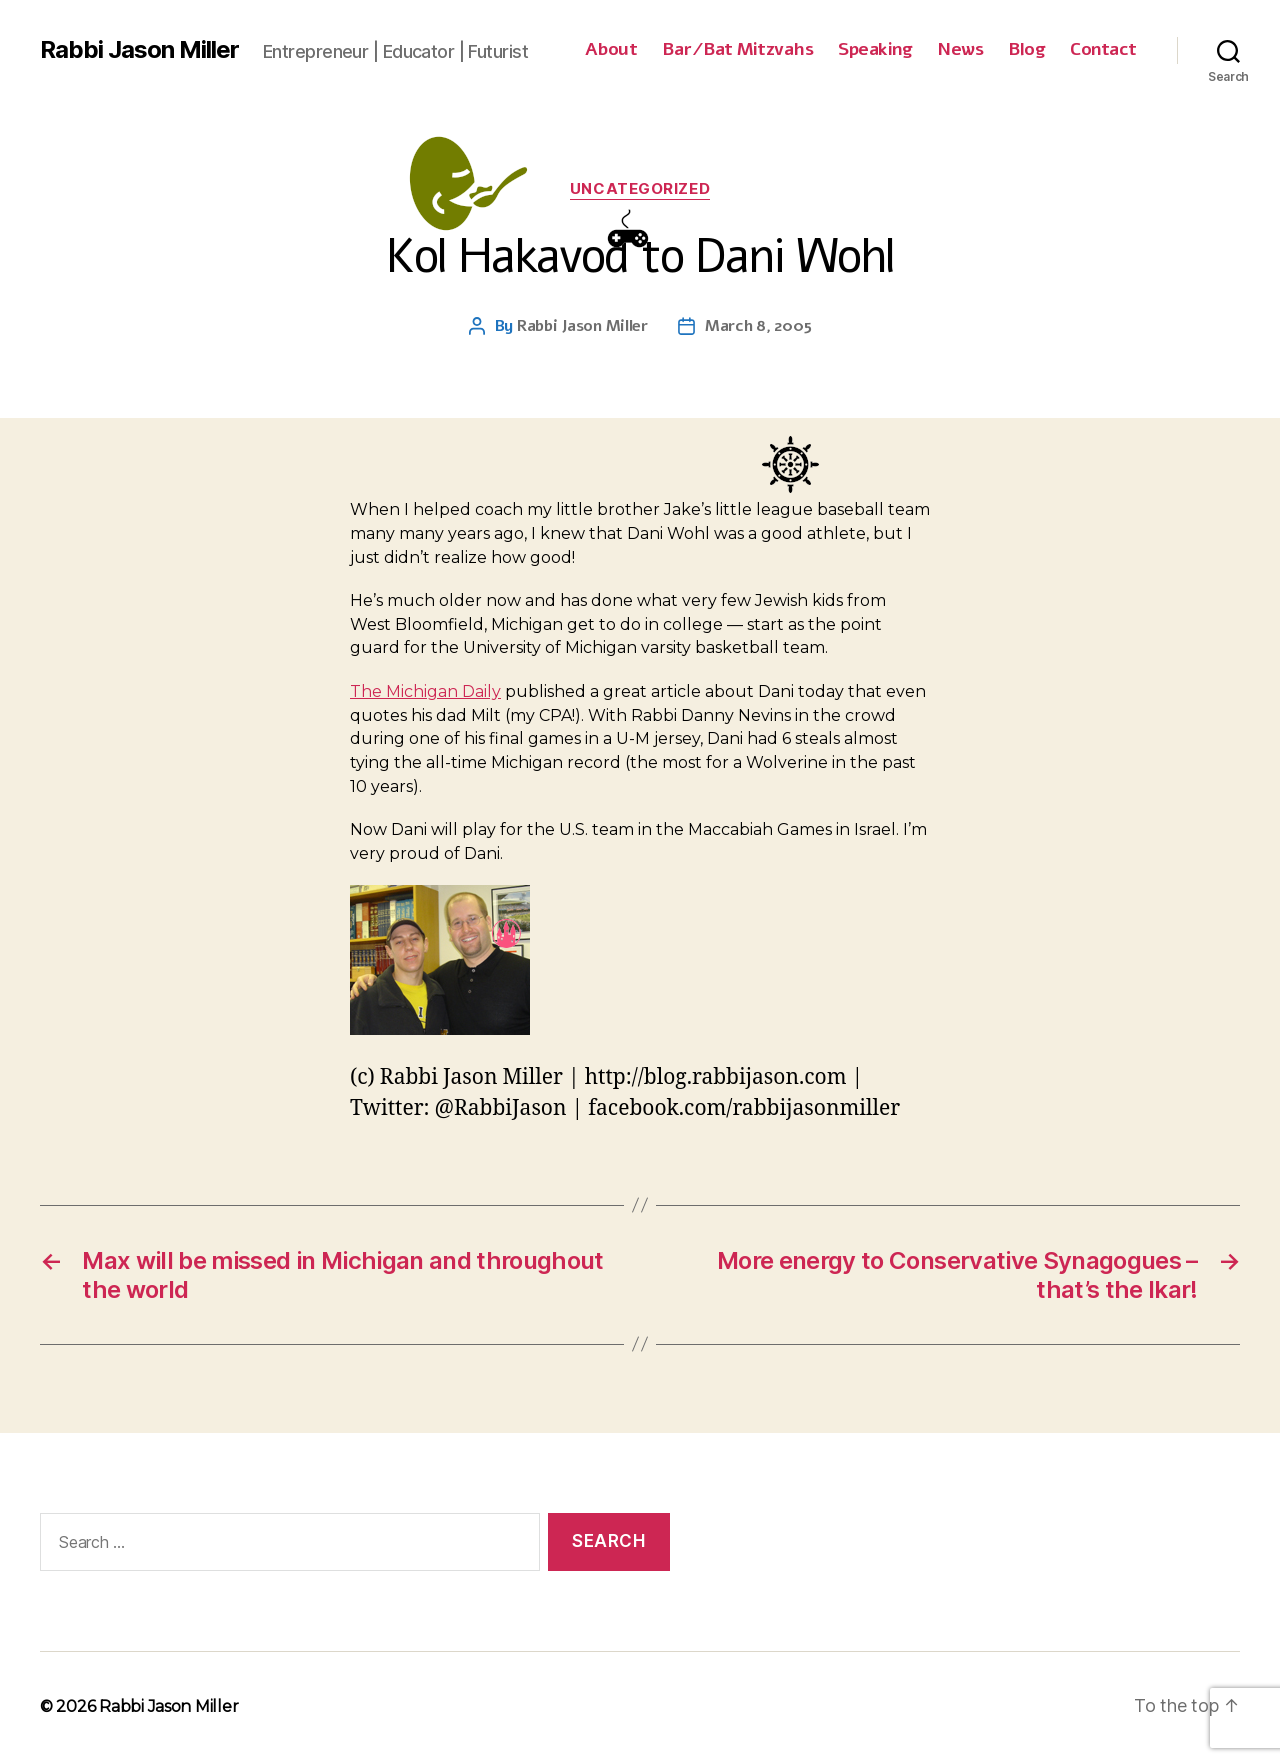 The image size is (1280, 1762). What do you see at coordinates (790, 464) in the screenshot?
I see `navigate to sailing or nautical settings` at bounding box center [790, 464].